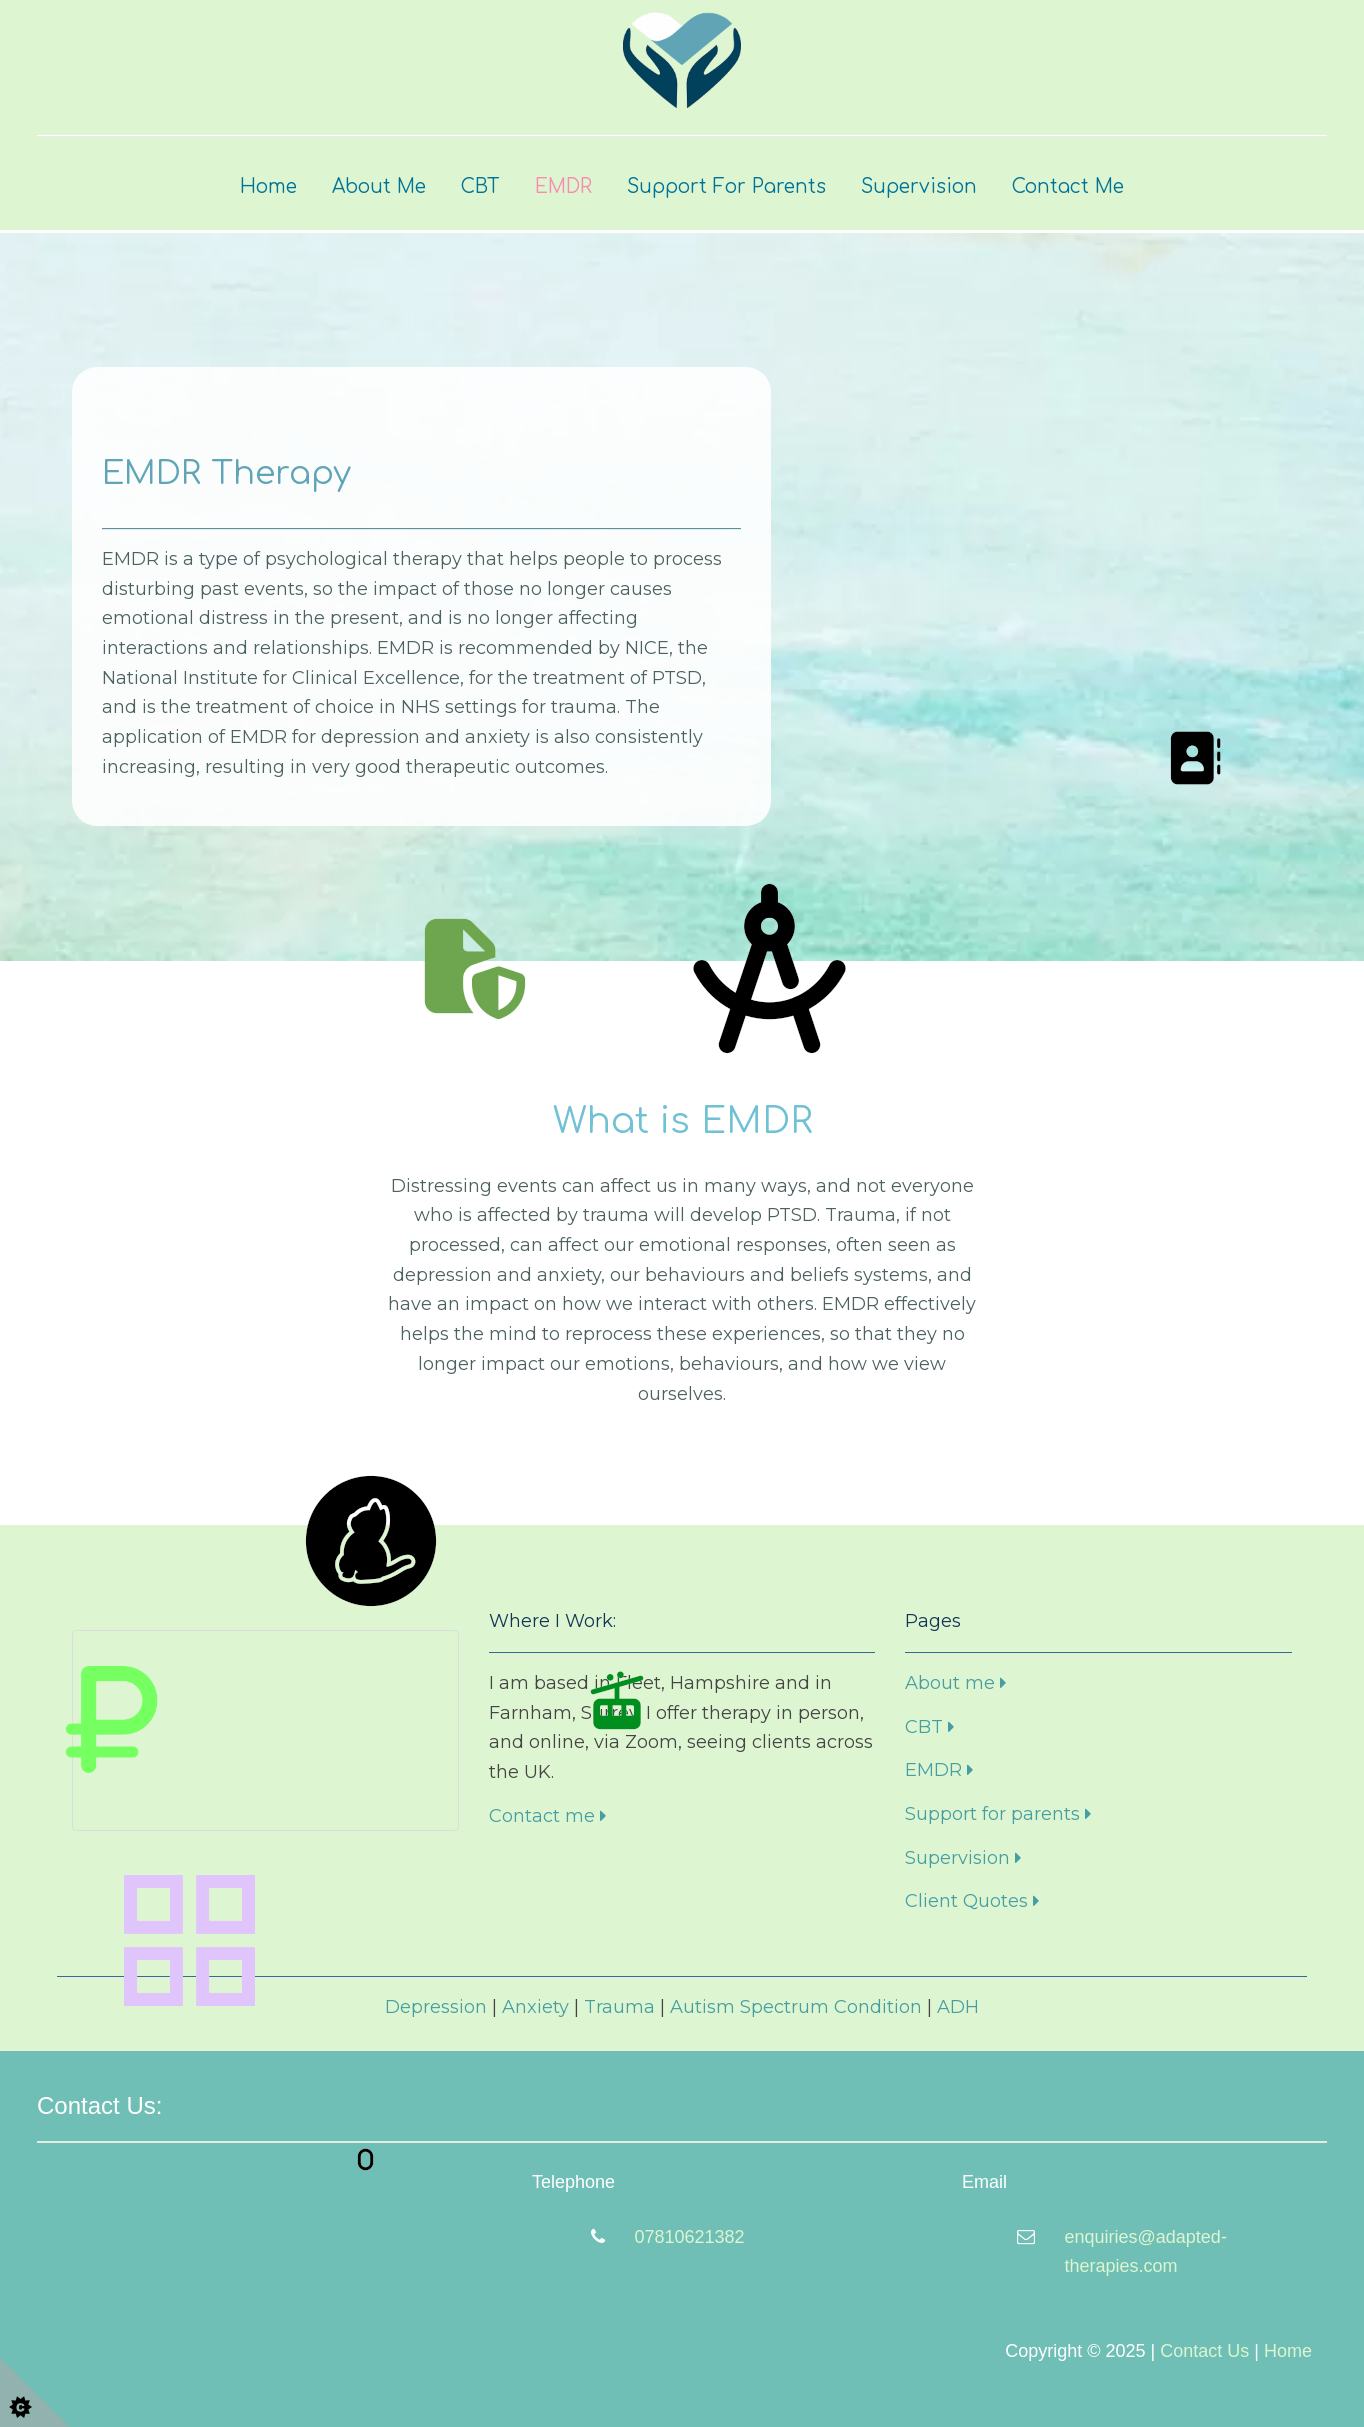 The width and height of the screenshot is (1364, 2427). What do you see at coordinates (189, 1940) in the screenshot?
I see `switch to grid view` at bounding box center [189, 1940].